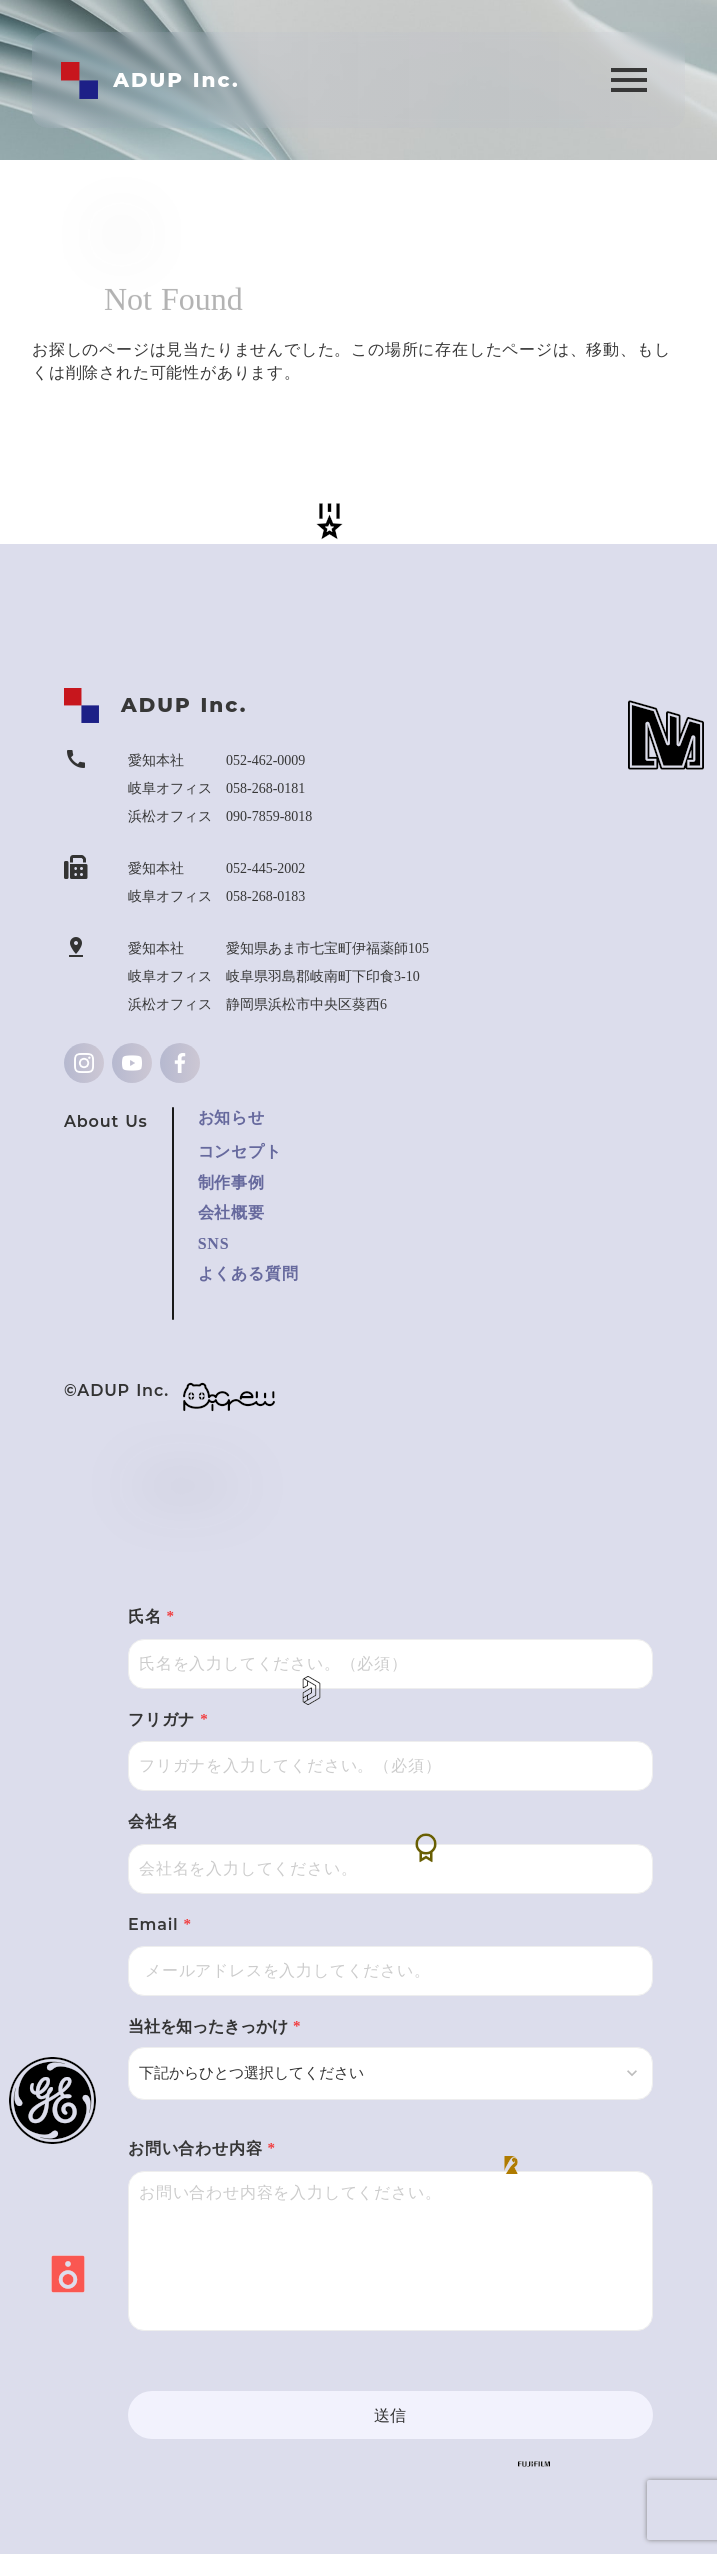  I want to click on view achievements or awards, so click(426, 1848).